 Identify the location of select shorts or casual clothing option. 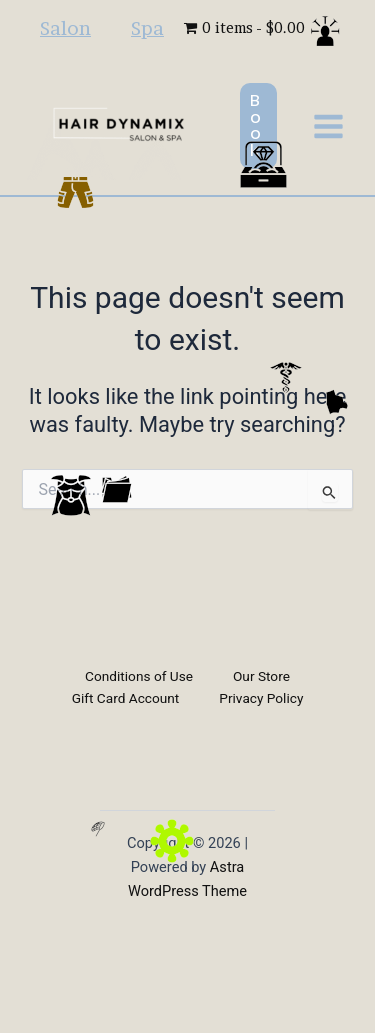
(75, 192).